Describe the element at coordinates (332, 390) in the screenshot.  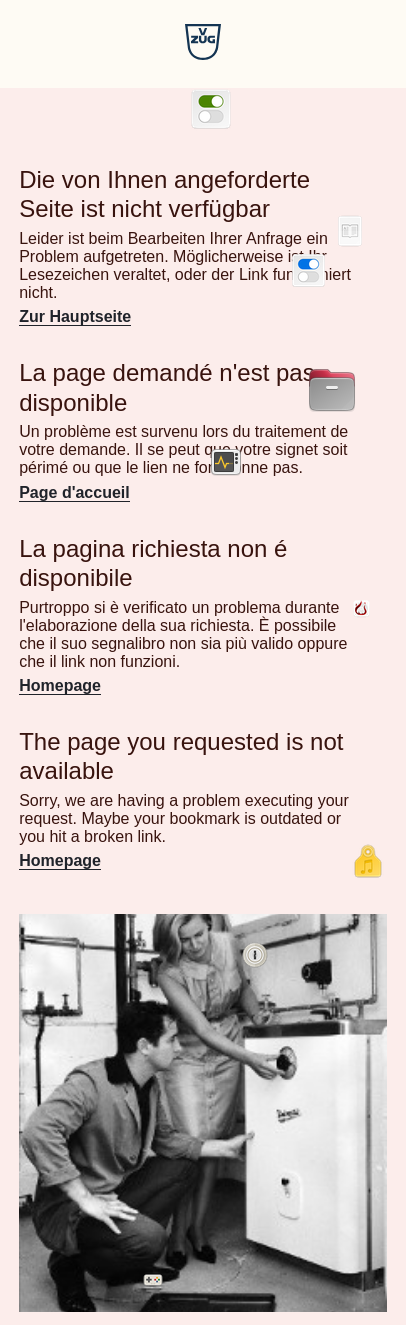
I see `open file manager application` at that location.